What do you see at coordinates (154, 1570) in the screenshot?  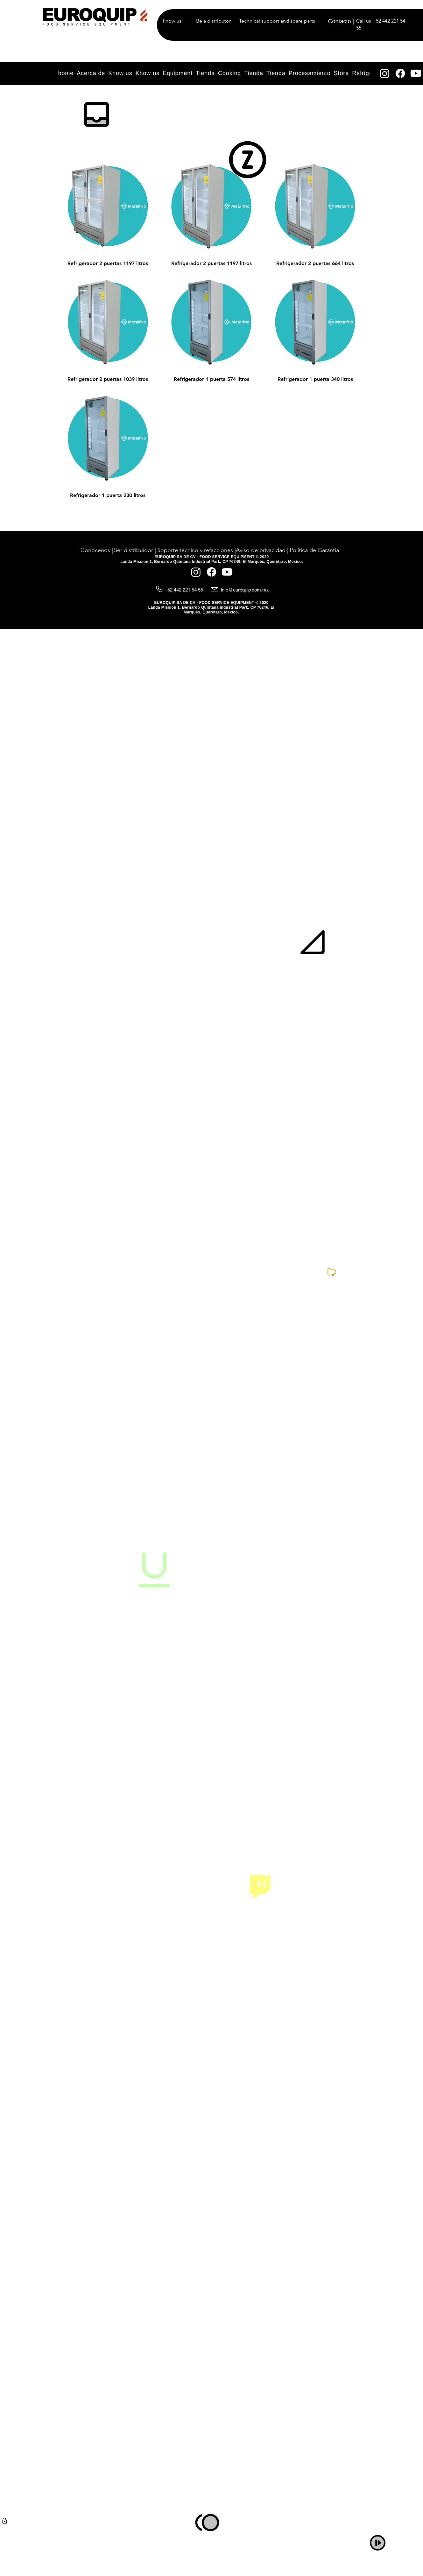 I see `apply underline formatting to selected text` at bounding box center [154, 1570].